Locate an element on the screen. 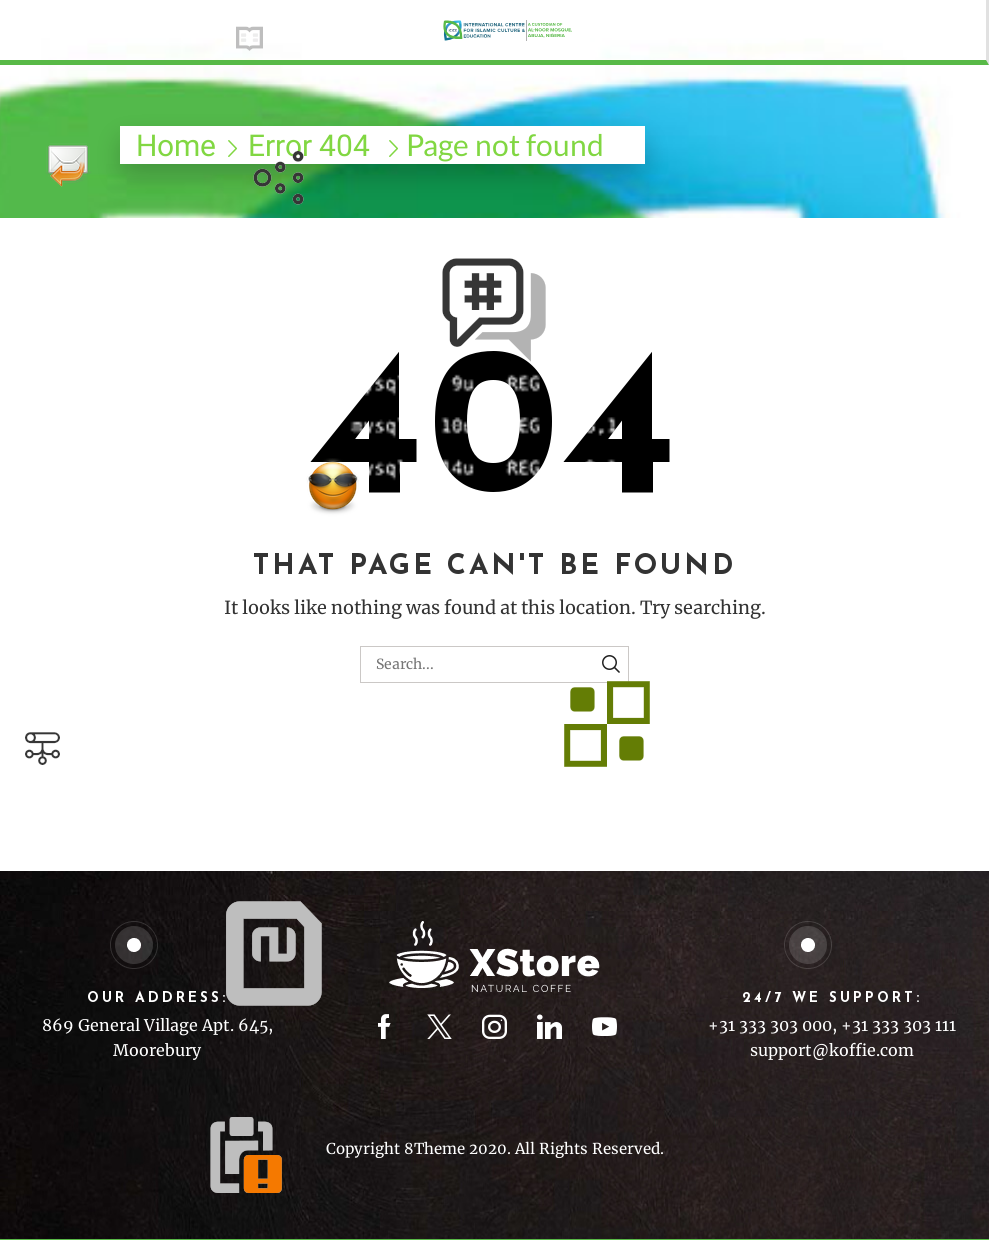 This screenshot has height=1240, width=989. access flash media or USB storage device is located at coordinates (269, 953).